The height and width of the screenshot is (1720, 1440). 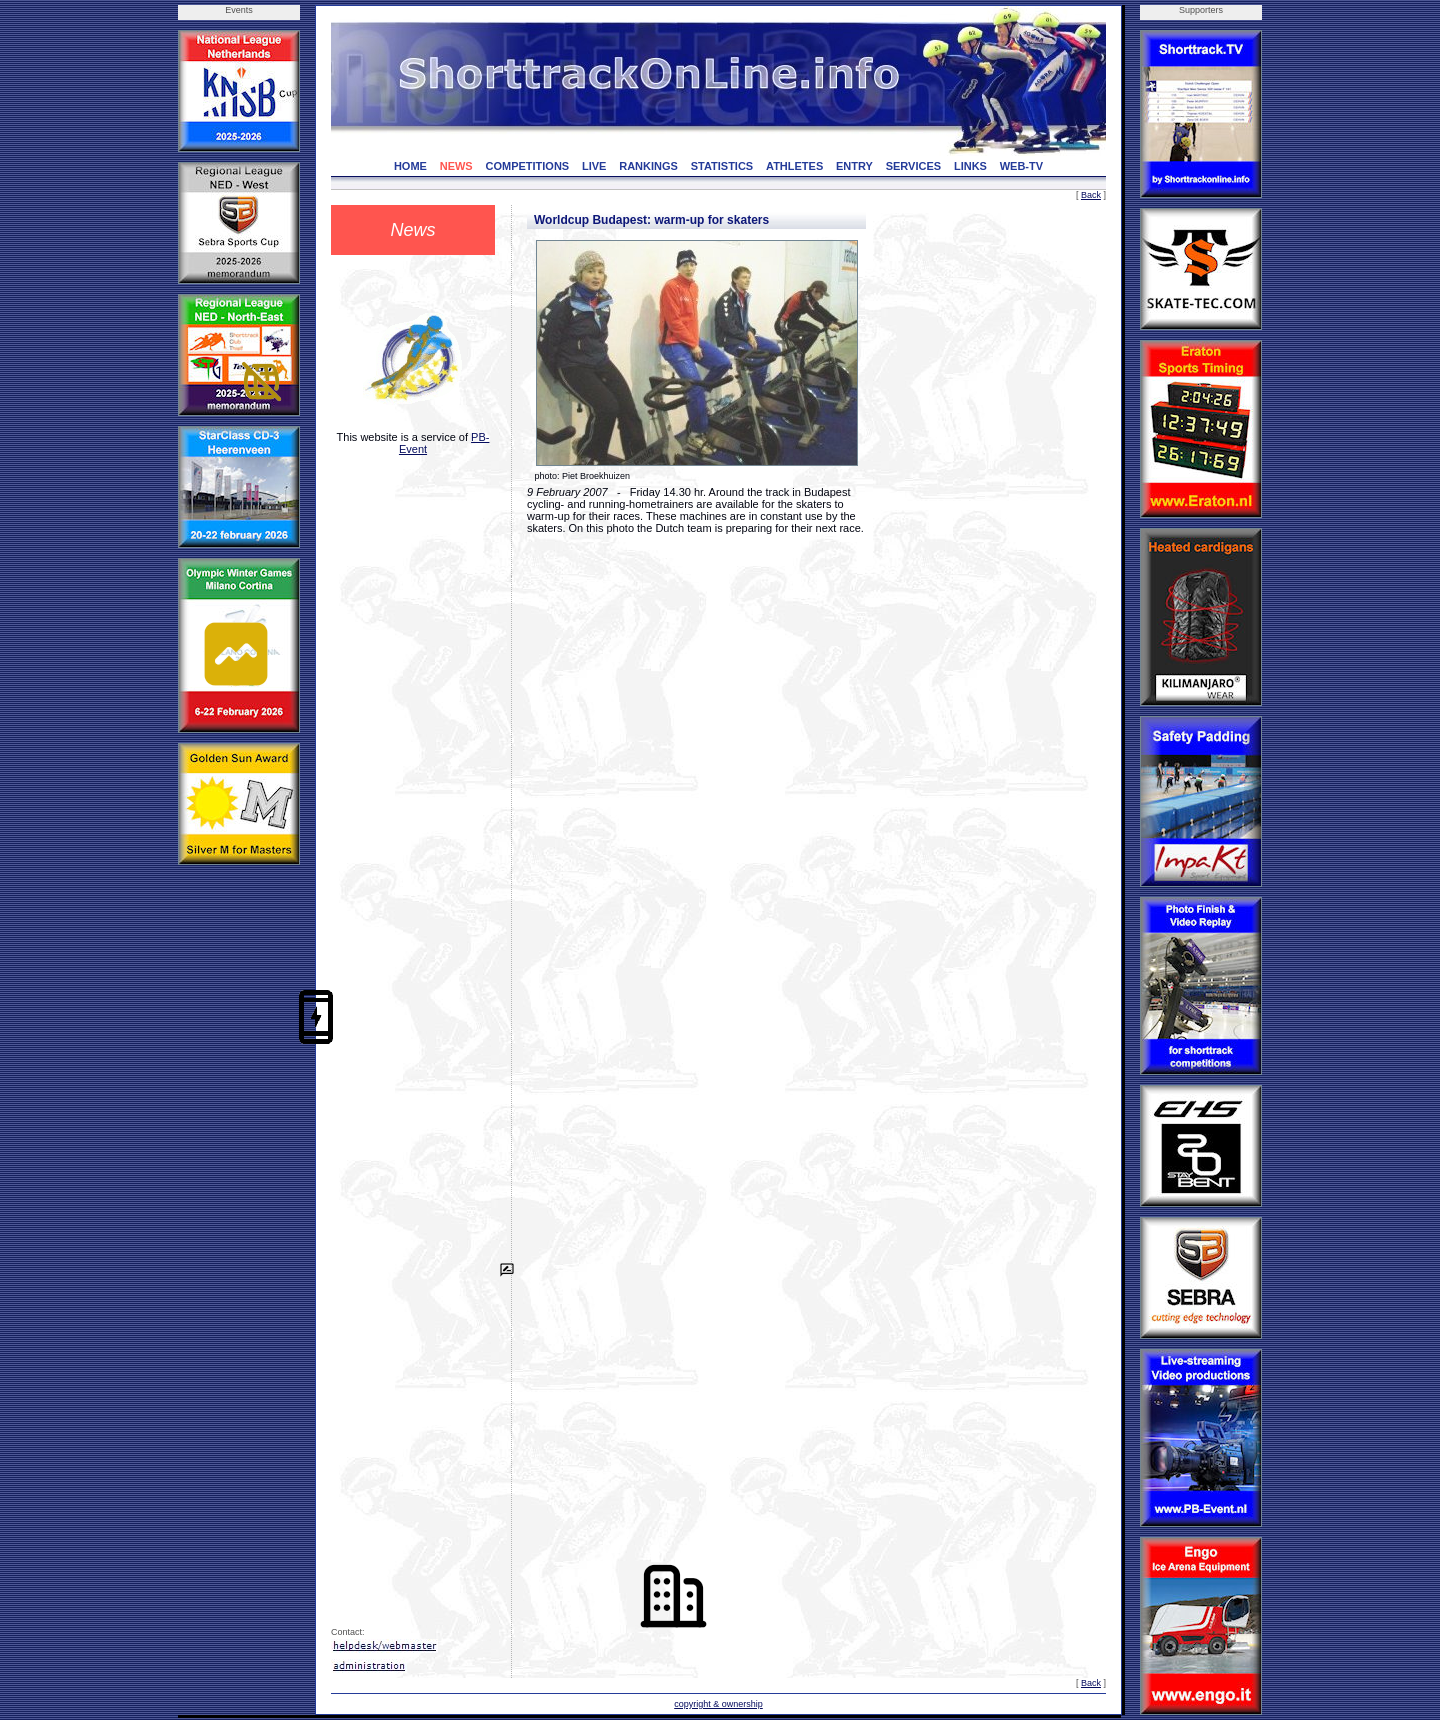 What do you see at coordinates (507, 1270) in the screenshot?
I see `write a review or rating` at bounding box center [507, 1270].